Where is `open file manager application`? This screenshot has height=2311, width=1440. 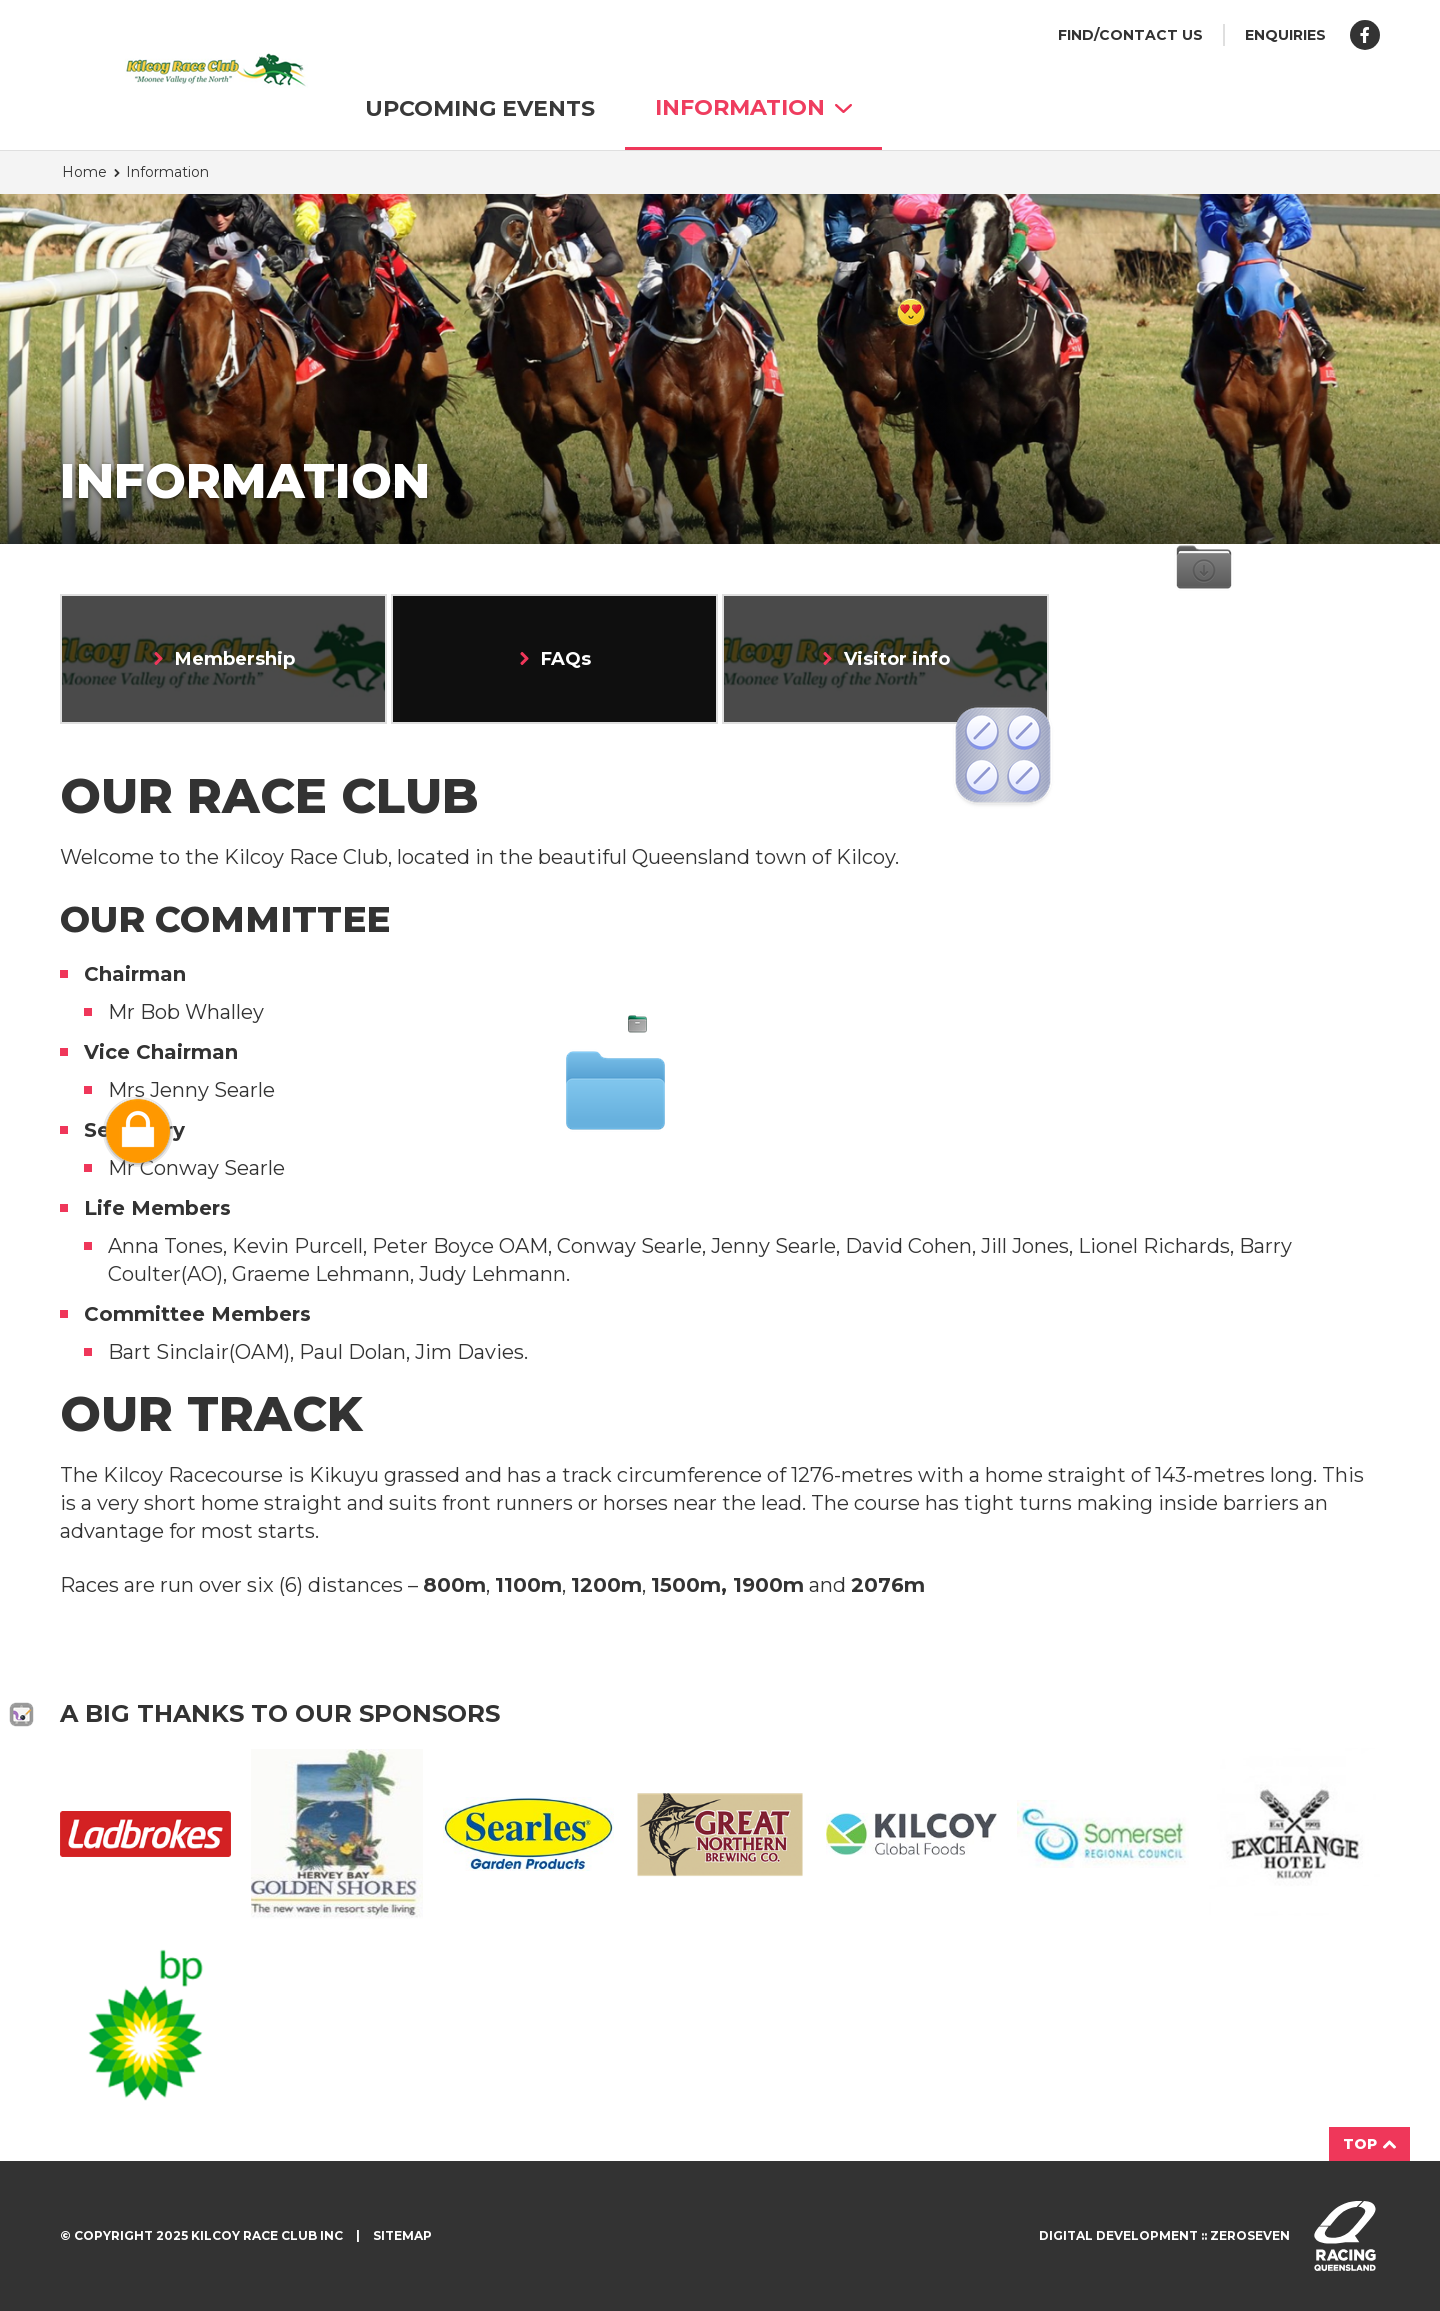 open file manager application is located at coordinates (637, 1023).